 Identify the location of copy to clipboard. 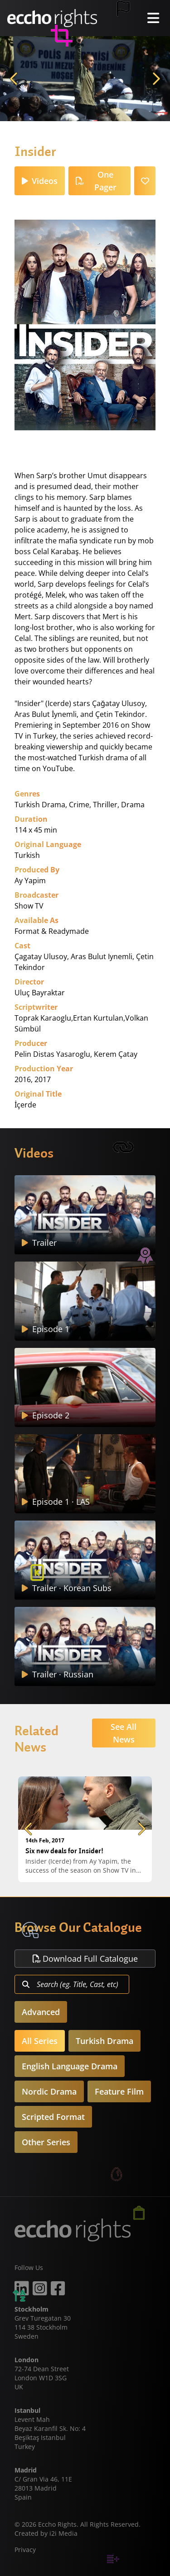
(139, 2213).